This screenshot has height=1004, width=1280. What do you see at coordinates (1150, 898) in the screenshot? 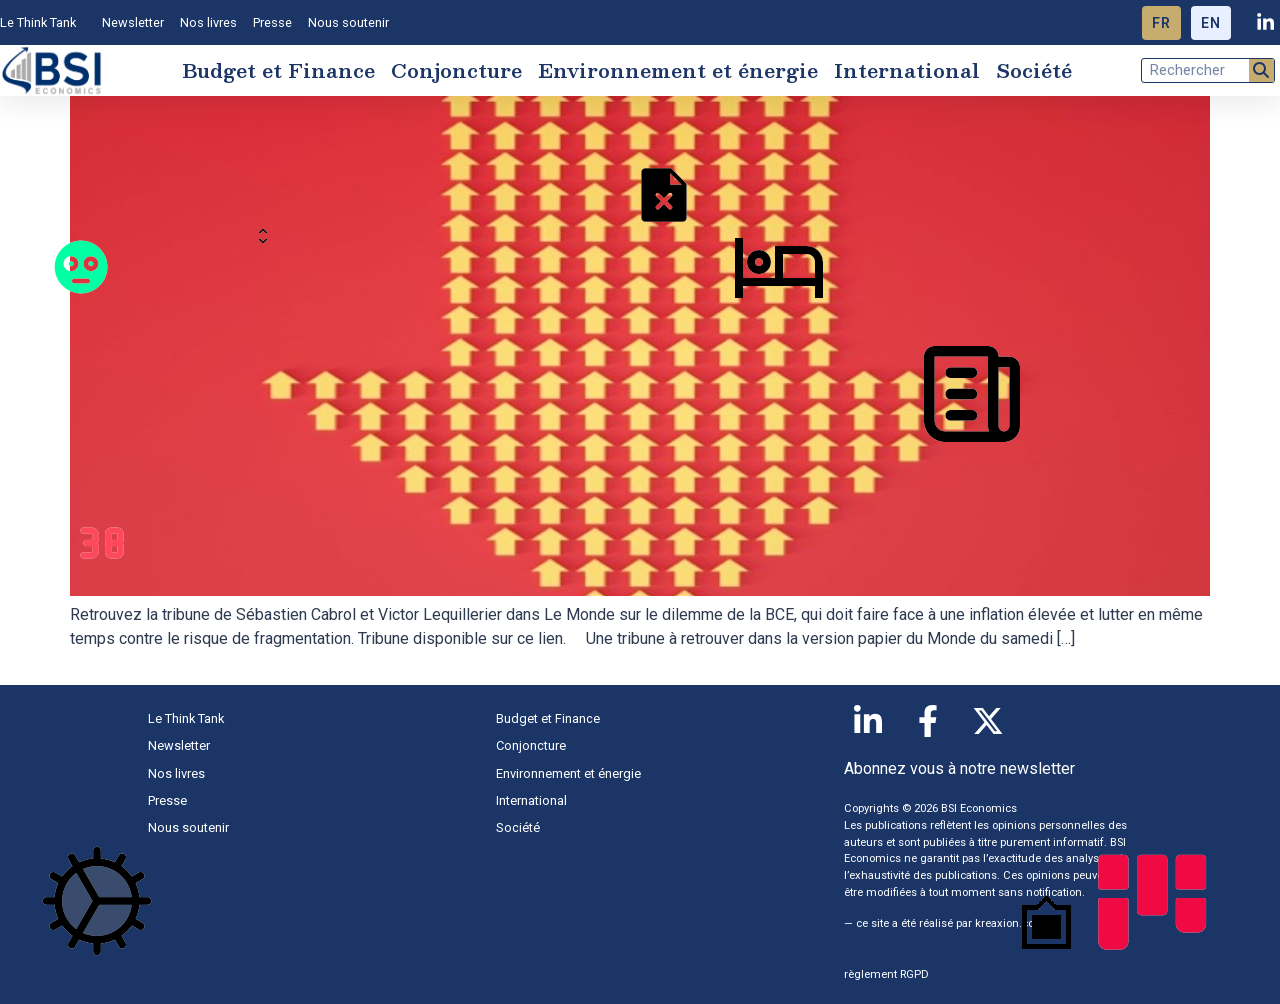
I see `open kanban board view` at bounding box center [1150, 898].